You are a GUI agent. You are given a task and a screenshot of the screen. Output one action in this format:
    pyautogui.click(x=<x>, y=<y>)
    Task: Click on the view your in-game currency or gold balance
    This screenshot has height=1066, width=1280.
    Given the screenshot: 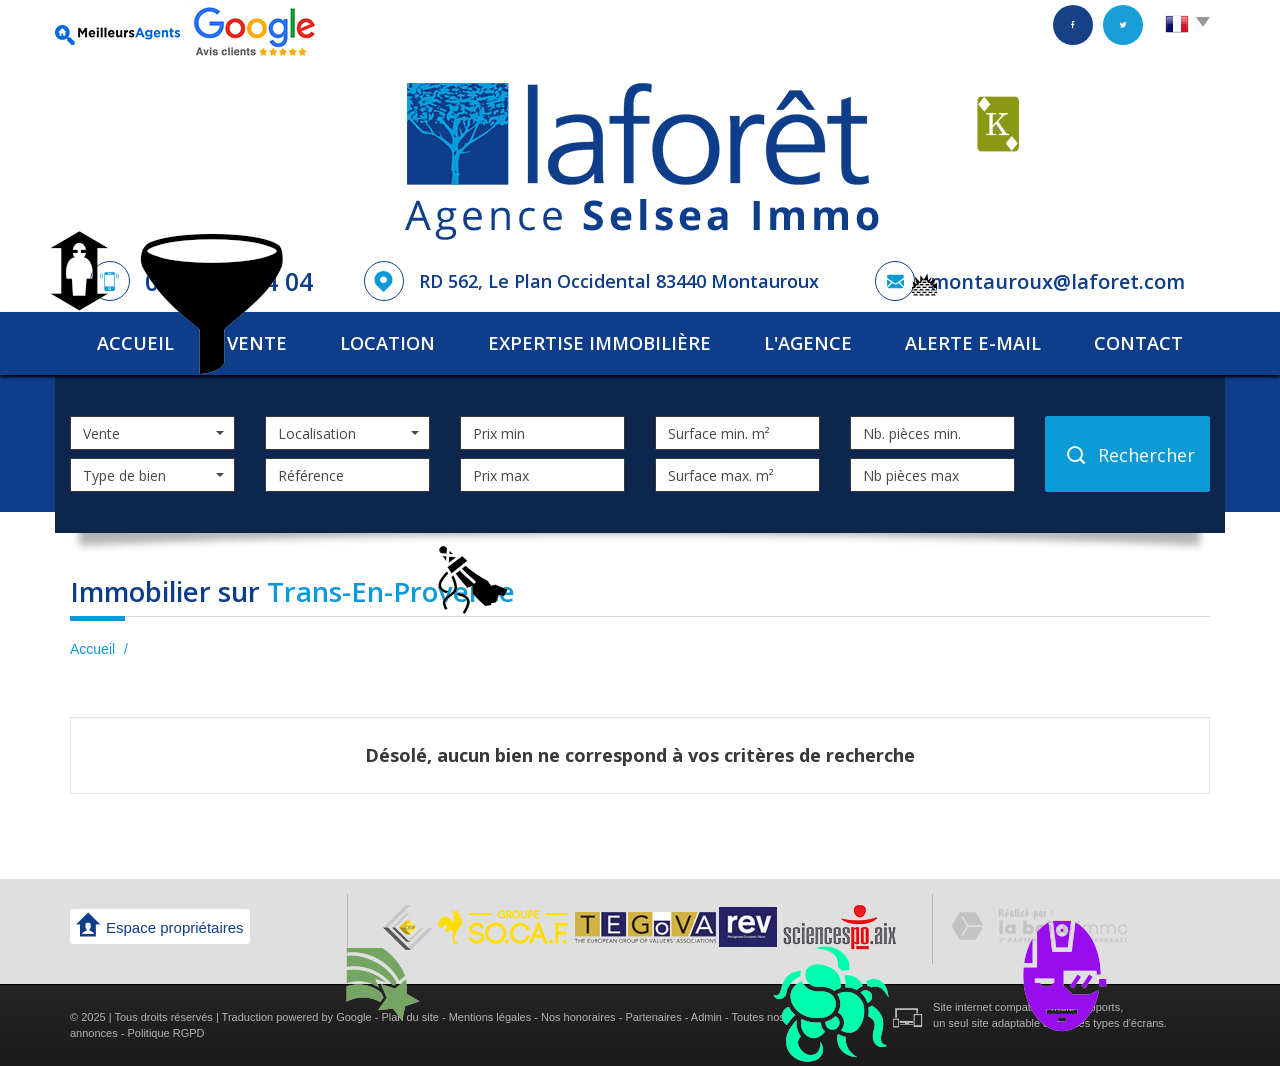 What is the action you would take?
    pyautogui.click(x=924, y=283)
    